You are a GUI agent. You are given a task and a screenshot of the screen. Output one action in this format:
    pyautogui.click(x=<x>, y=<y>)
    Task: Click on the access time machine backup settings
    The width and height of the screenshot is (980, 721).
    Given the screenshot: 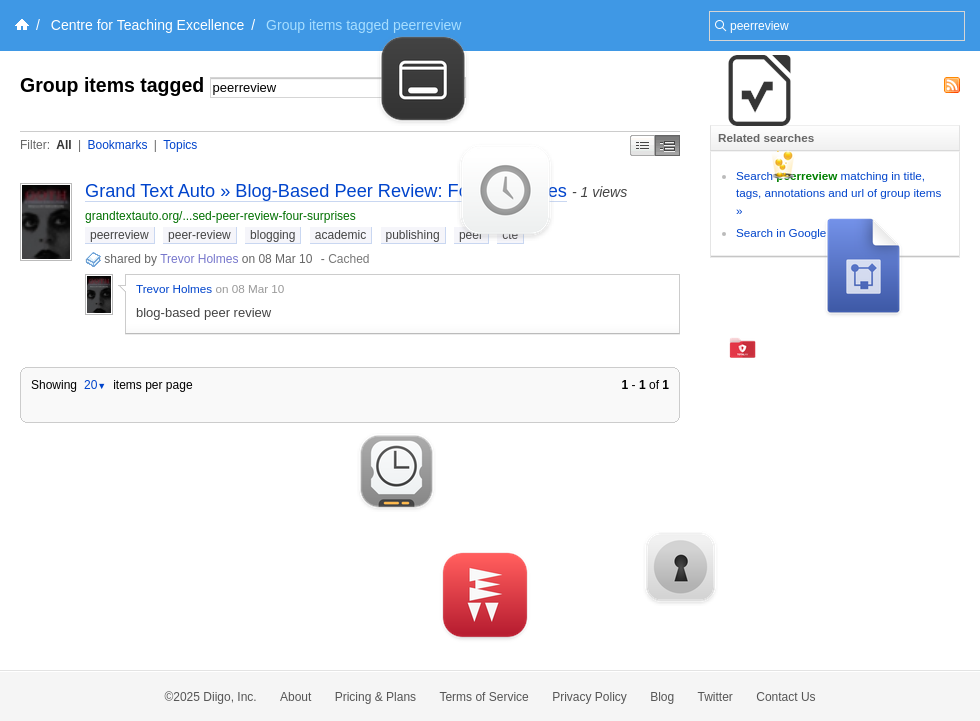 What is the action you would take?
    pyautogui.click(x=396, y=472)
    